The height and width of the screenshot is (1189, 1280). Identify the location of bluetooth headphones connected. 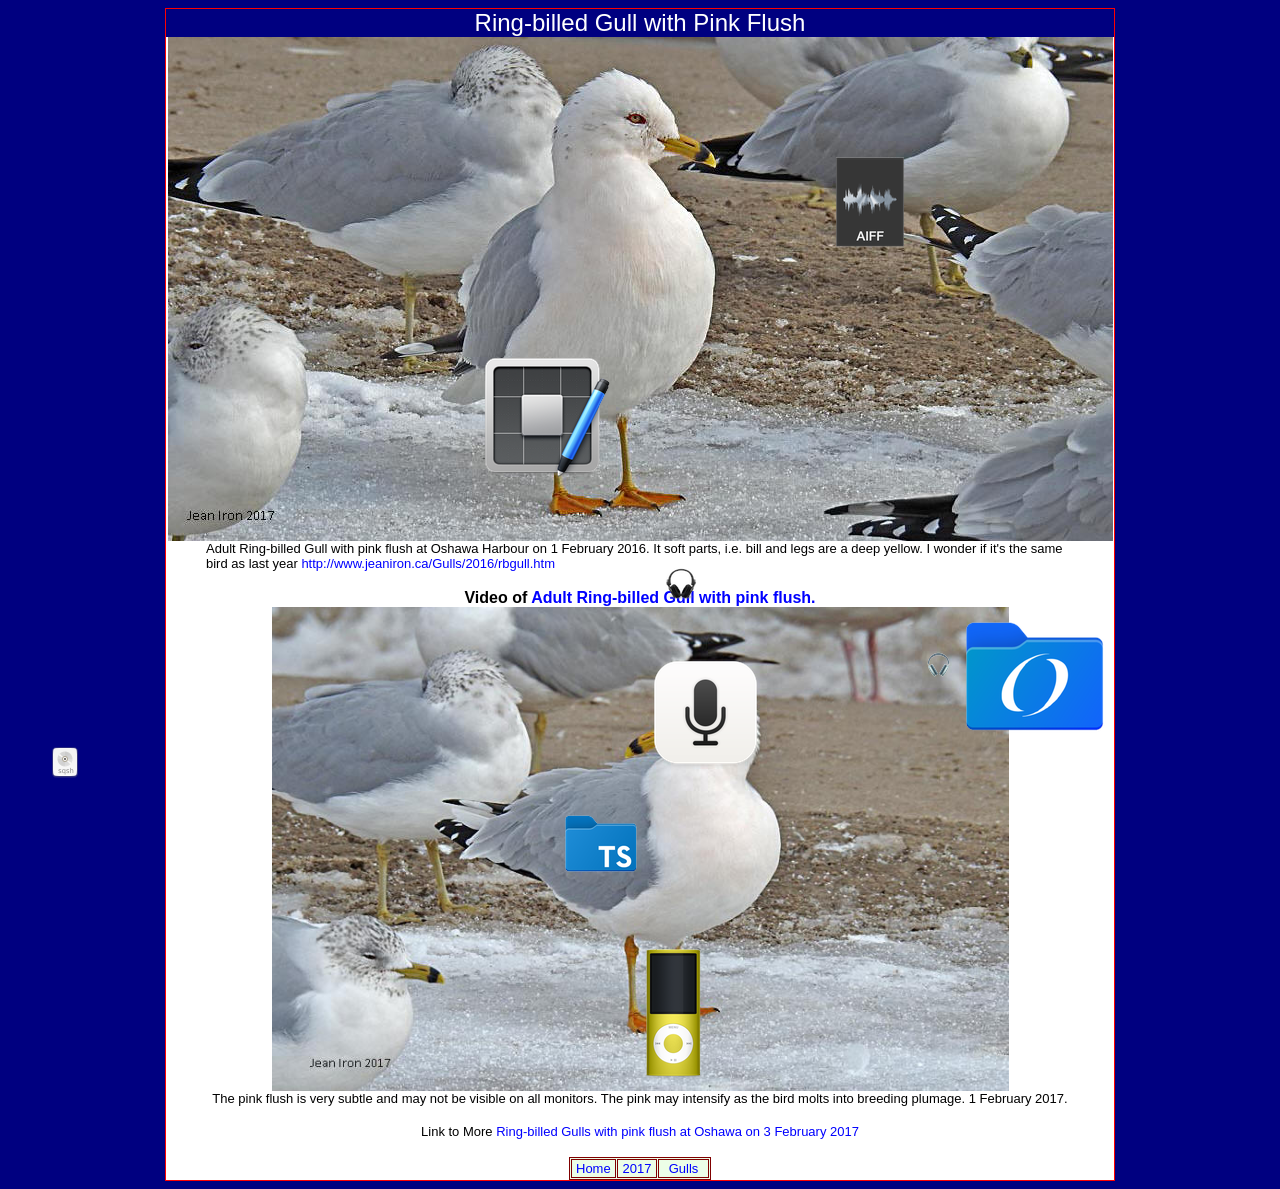
(938, 664).